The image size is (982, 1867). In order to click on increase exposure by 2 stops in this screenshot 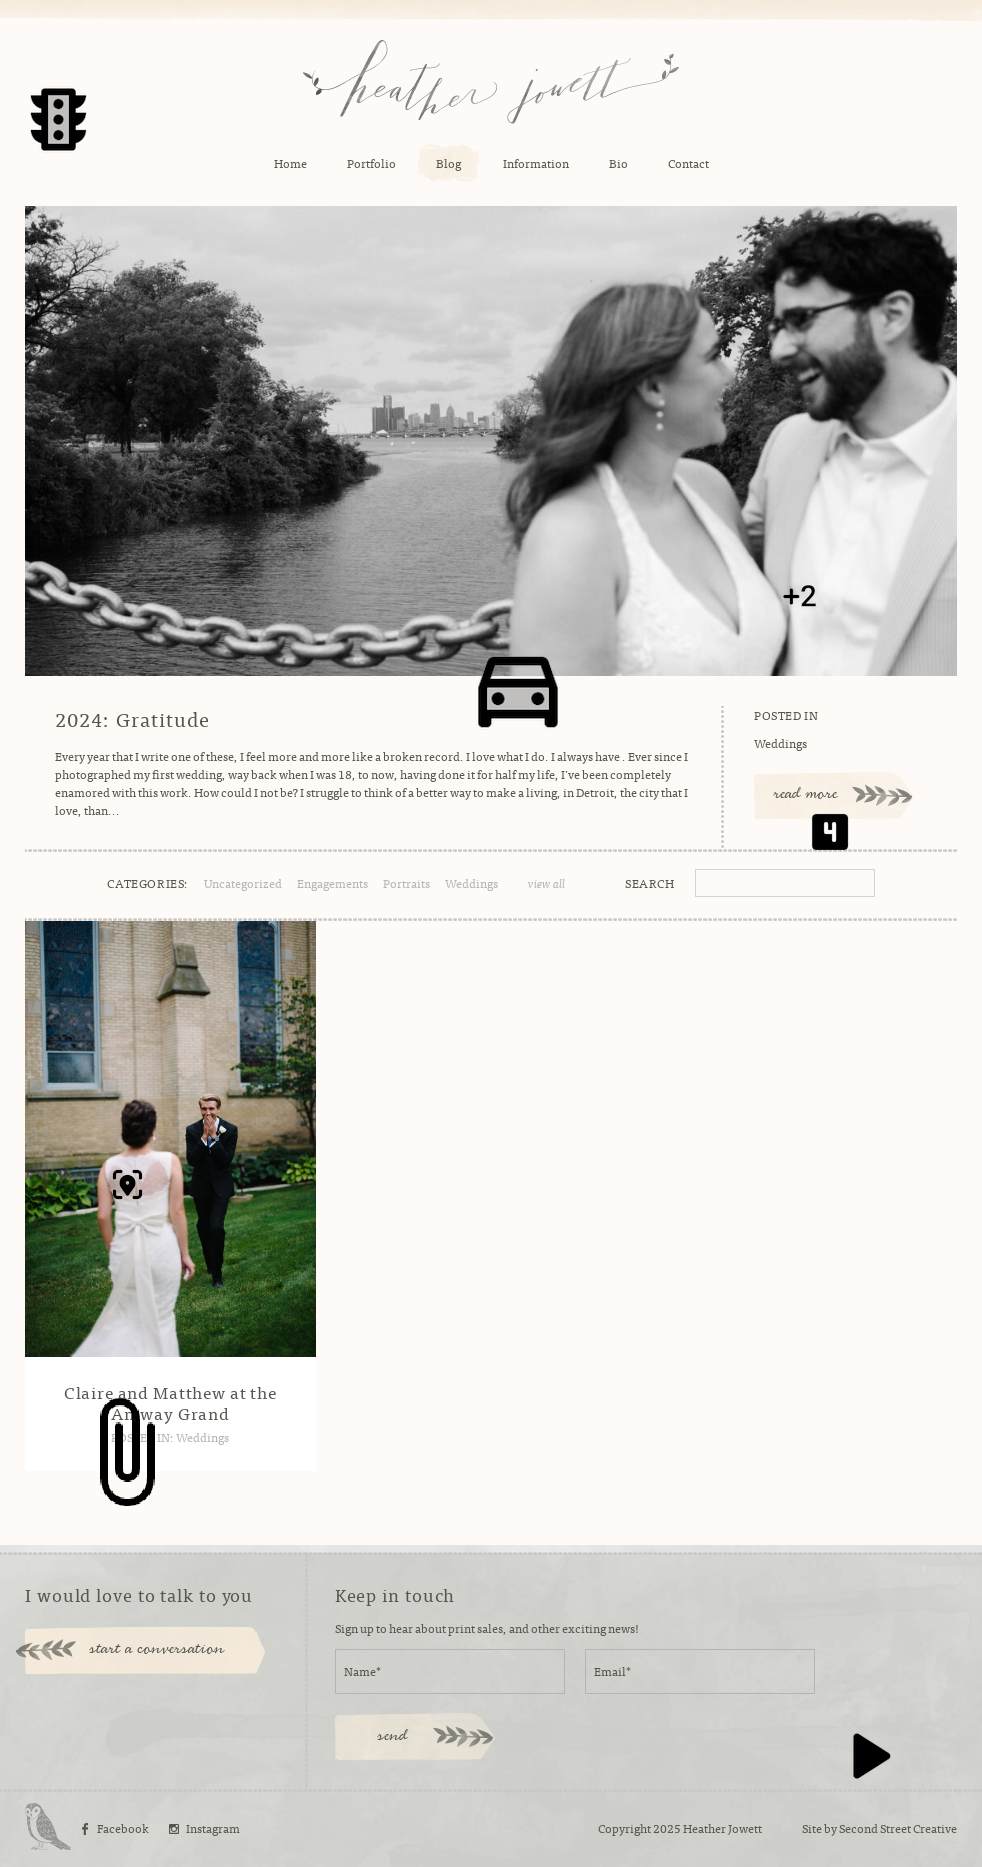, I will do `click(799, 596)`.